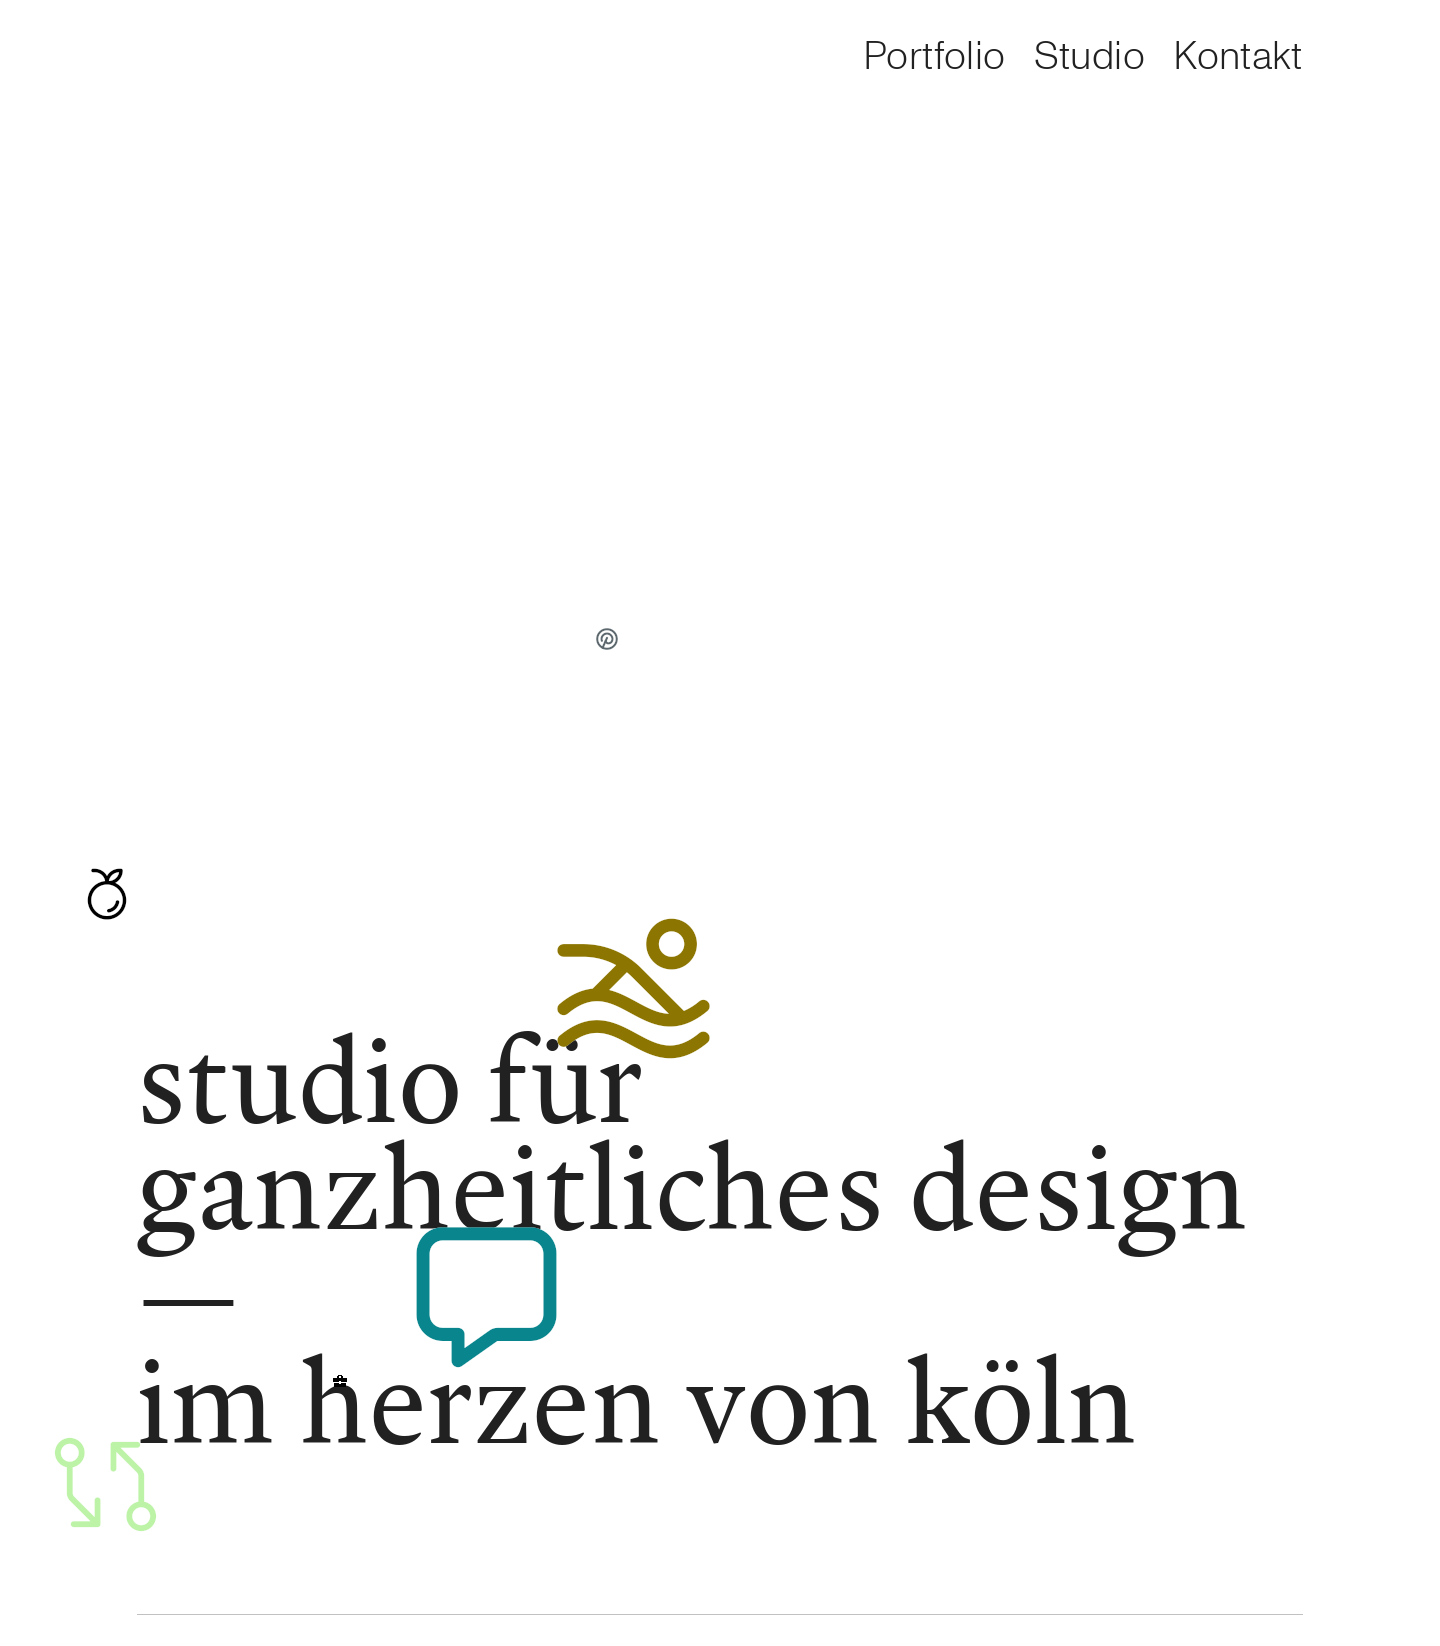  Describe the element at coordinates (633, 988) in the screenshot. I see `access swimming or aquatic activities` at that location.